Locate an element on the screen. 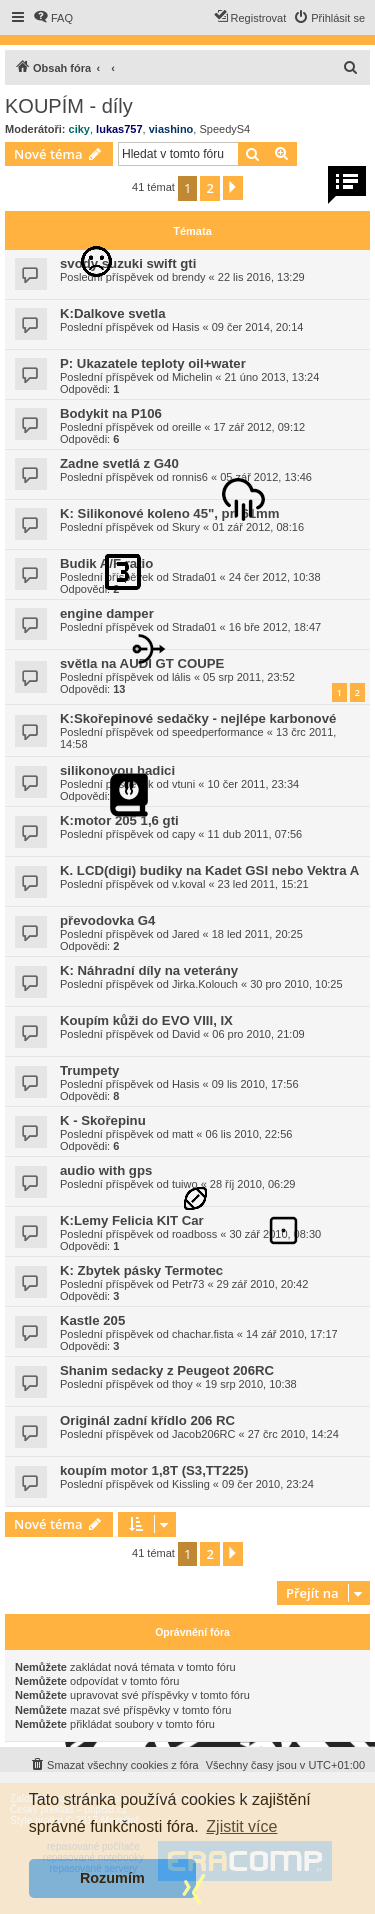  view sports scores and updates is located at coordinates (195, 1198).